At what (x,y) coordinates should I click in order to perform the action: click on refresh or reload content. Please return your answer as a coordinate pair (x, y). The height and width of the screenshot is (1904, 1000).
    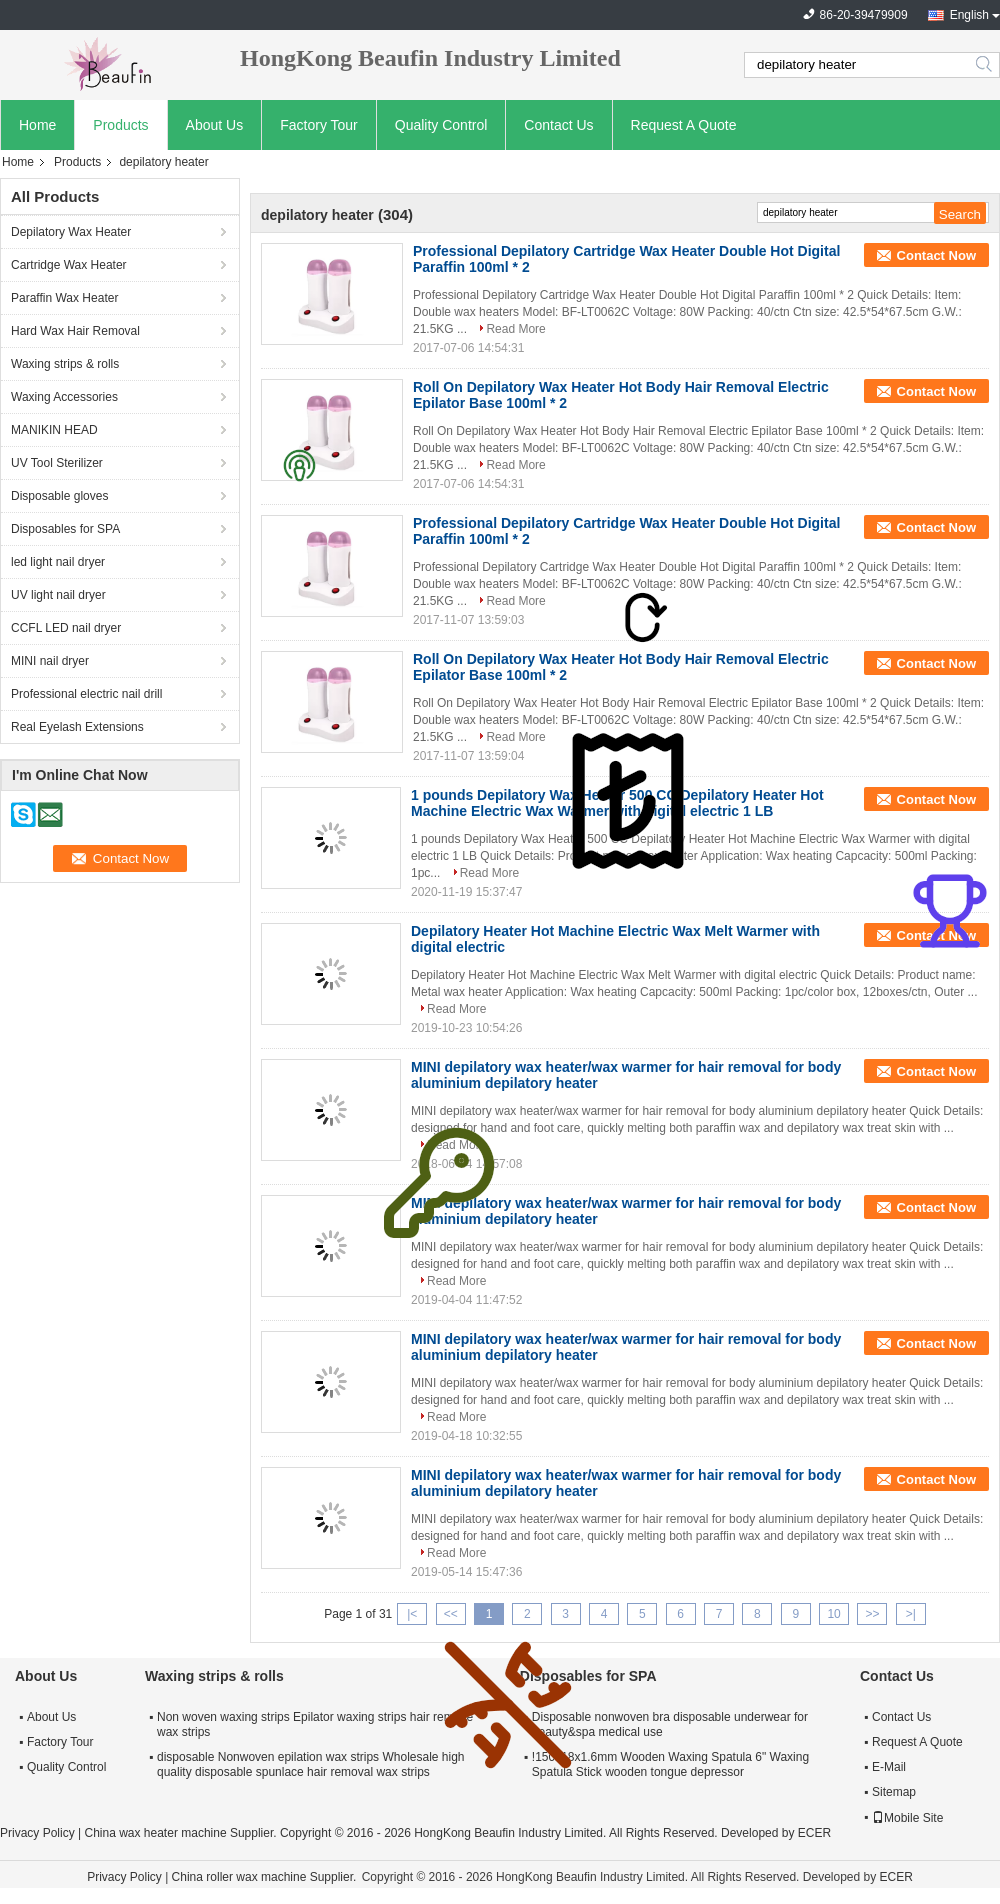
    Looking at the image, I should click on (642, 617).